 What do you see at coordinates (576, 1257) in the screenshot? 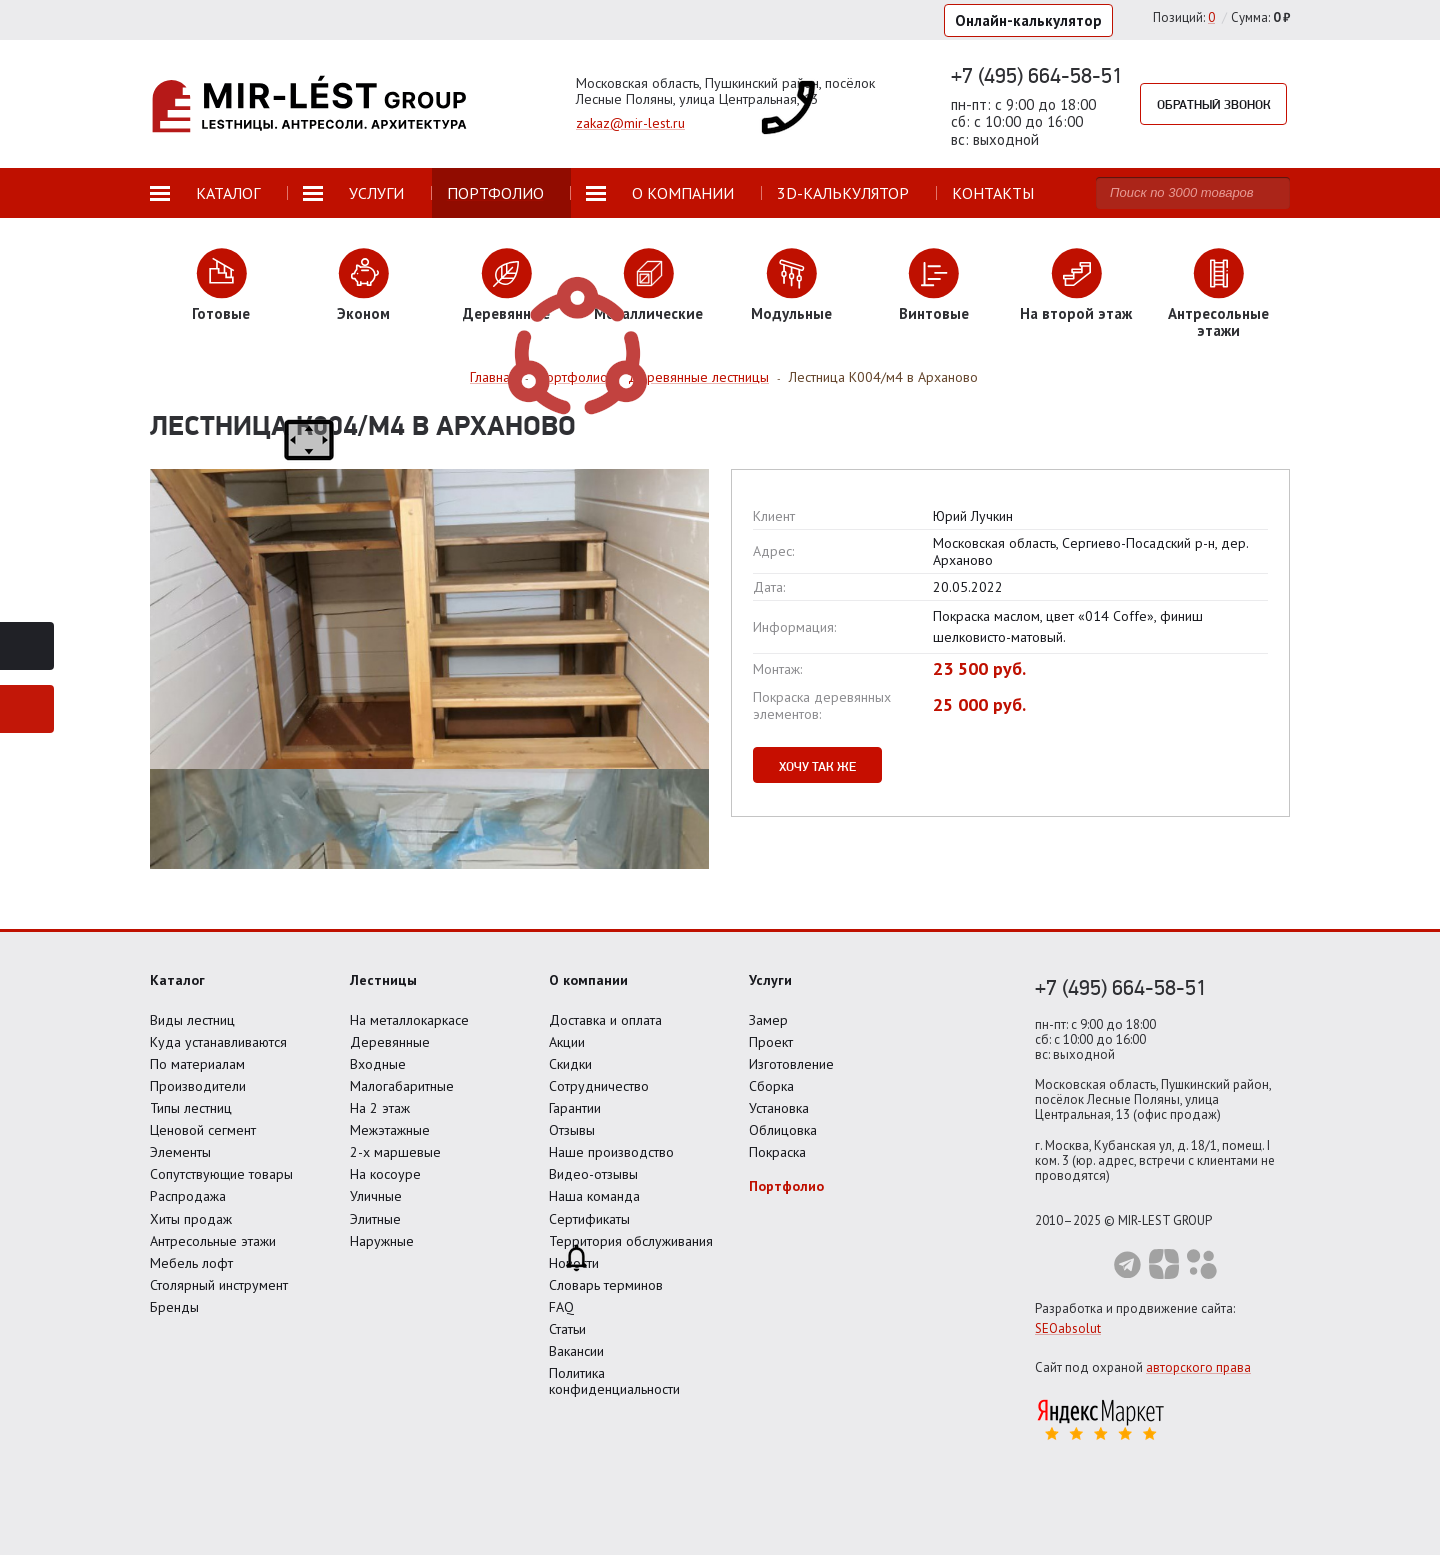
I see `view notifications` at bounding box center [576, 1257].